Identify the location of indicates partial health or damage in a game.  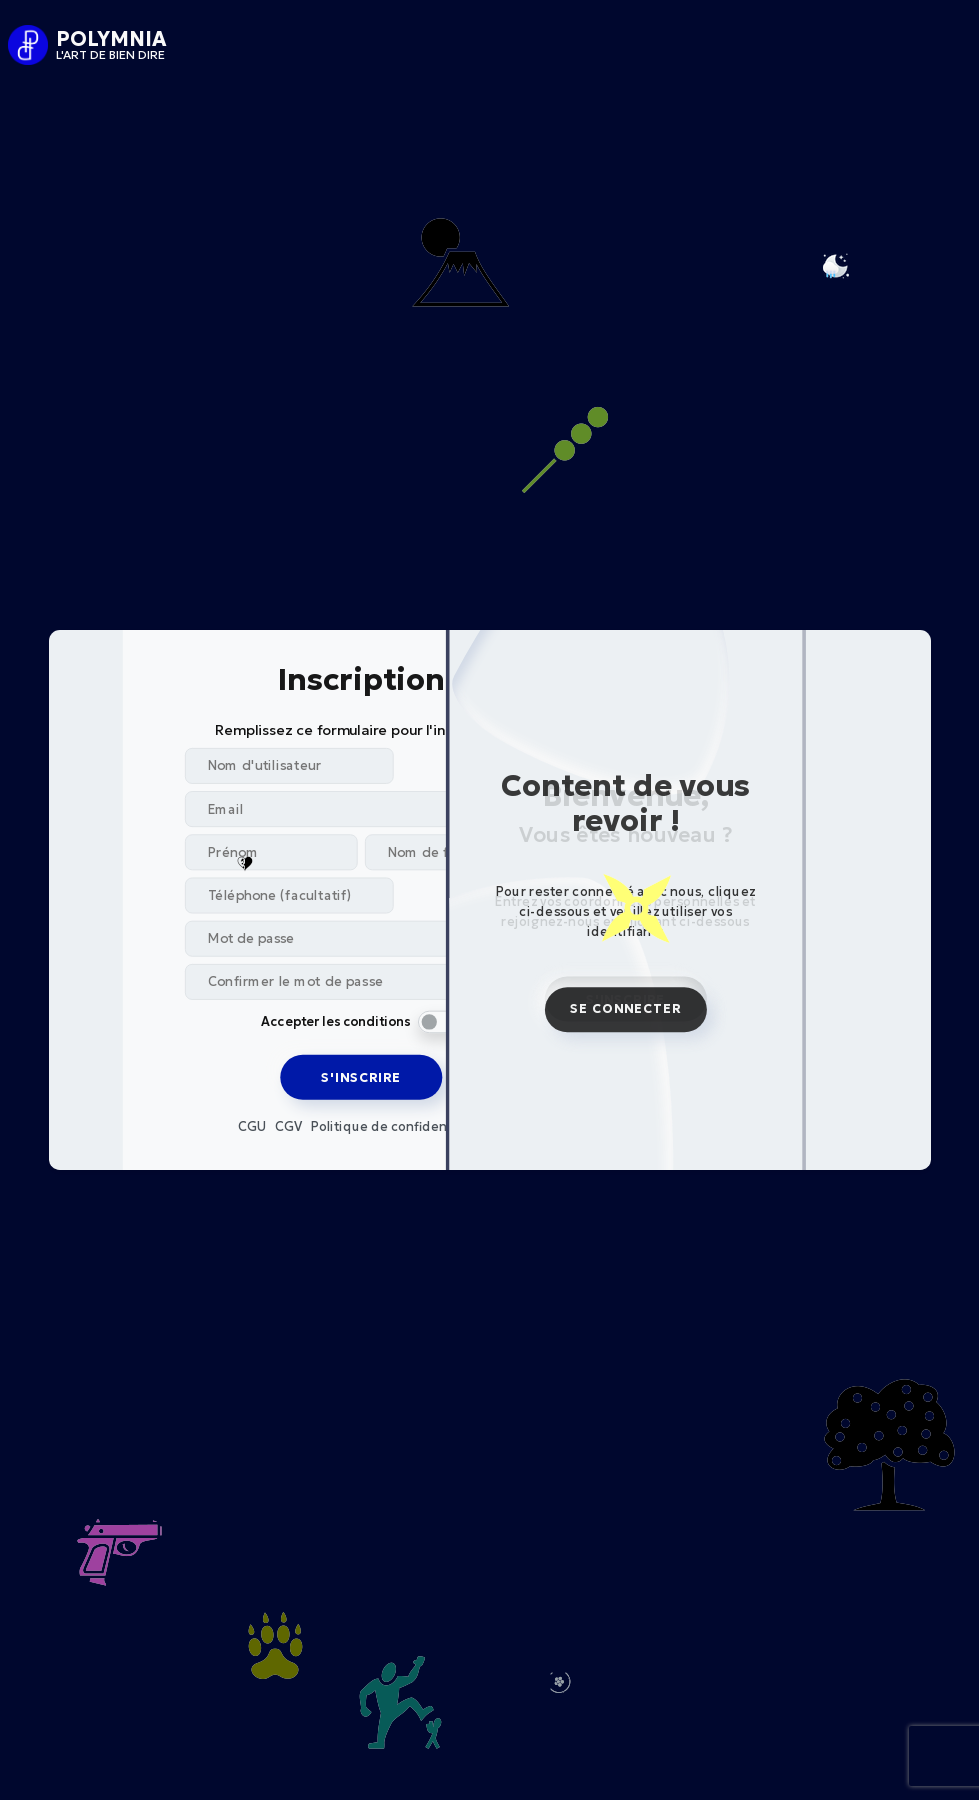
(245, 864).